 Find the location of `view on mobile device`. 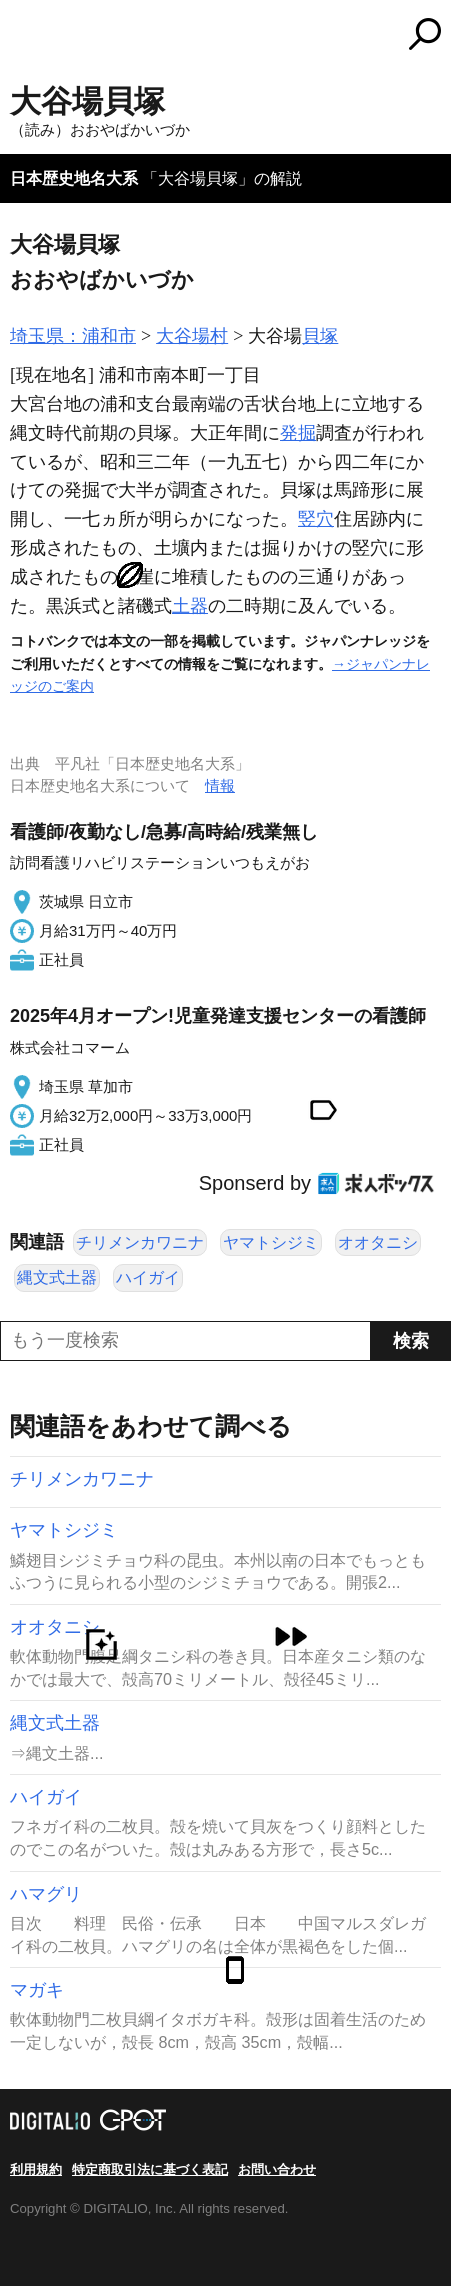

view on mobile device is located at coordinates (235, 1970).